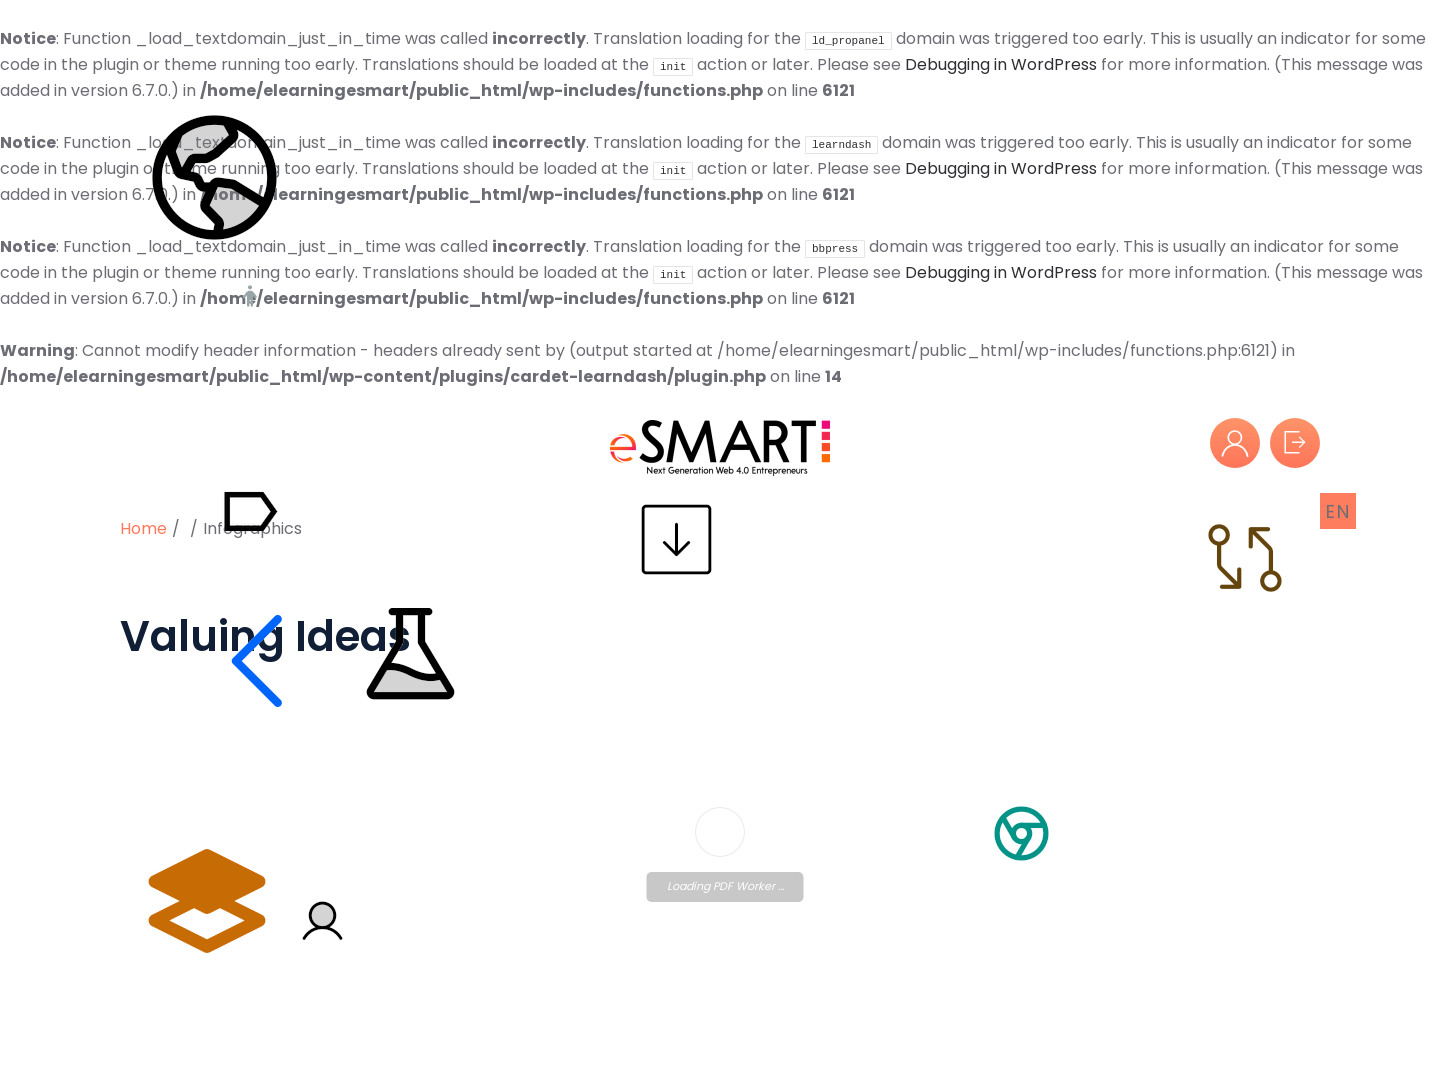  I want to click on bring layer to front, so click(207, 901).